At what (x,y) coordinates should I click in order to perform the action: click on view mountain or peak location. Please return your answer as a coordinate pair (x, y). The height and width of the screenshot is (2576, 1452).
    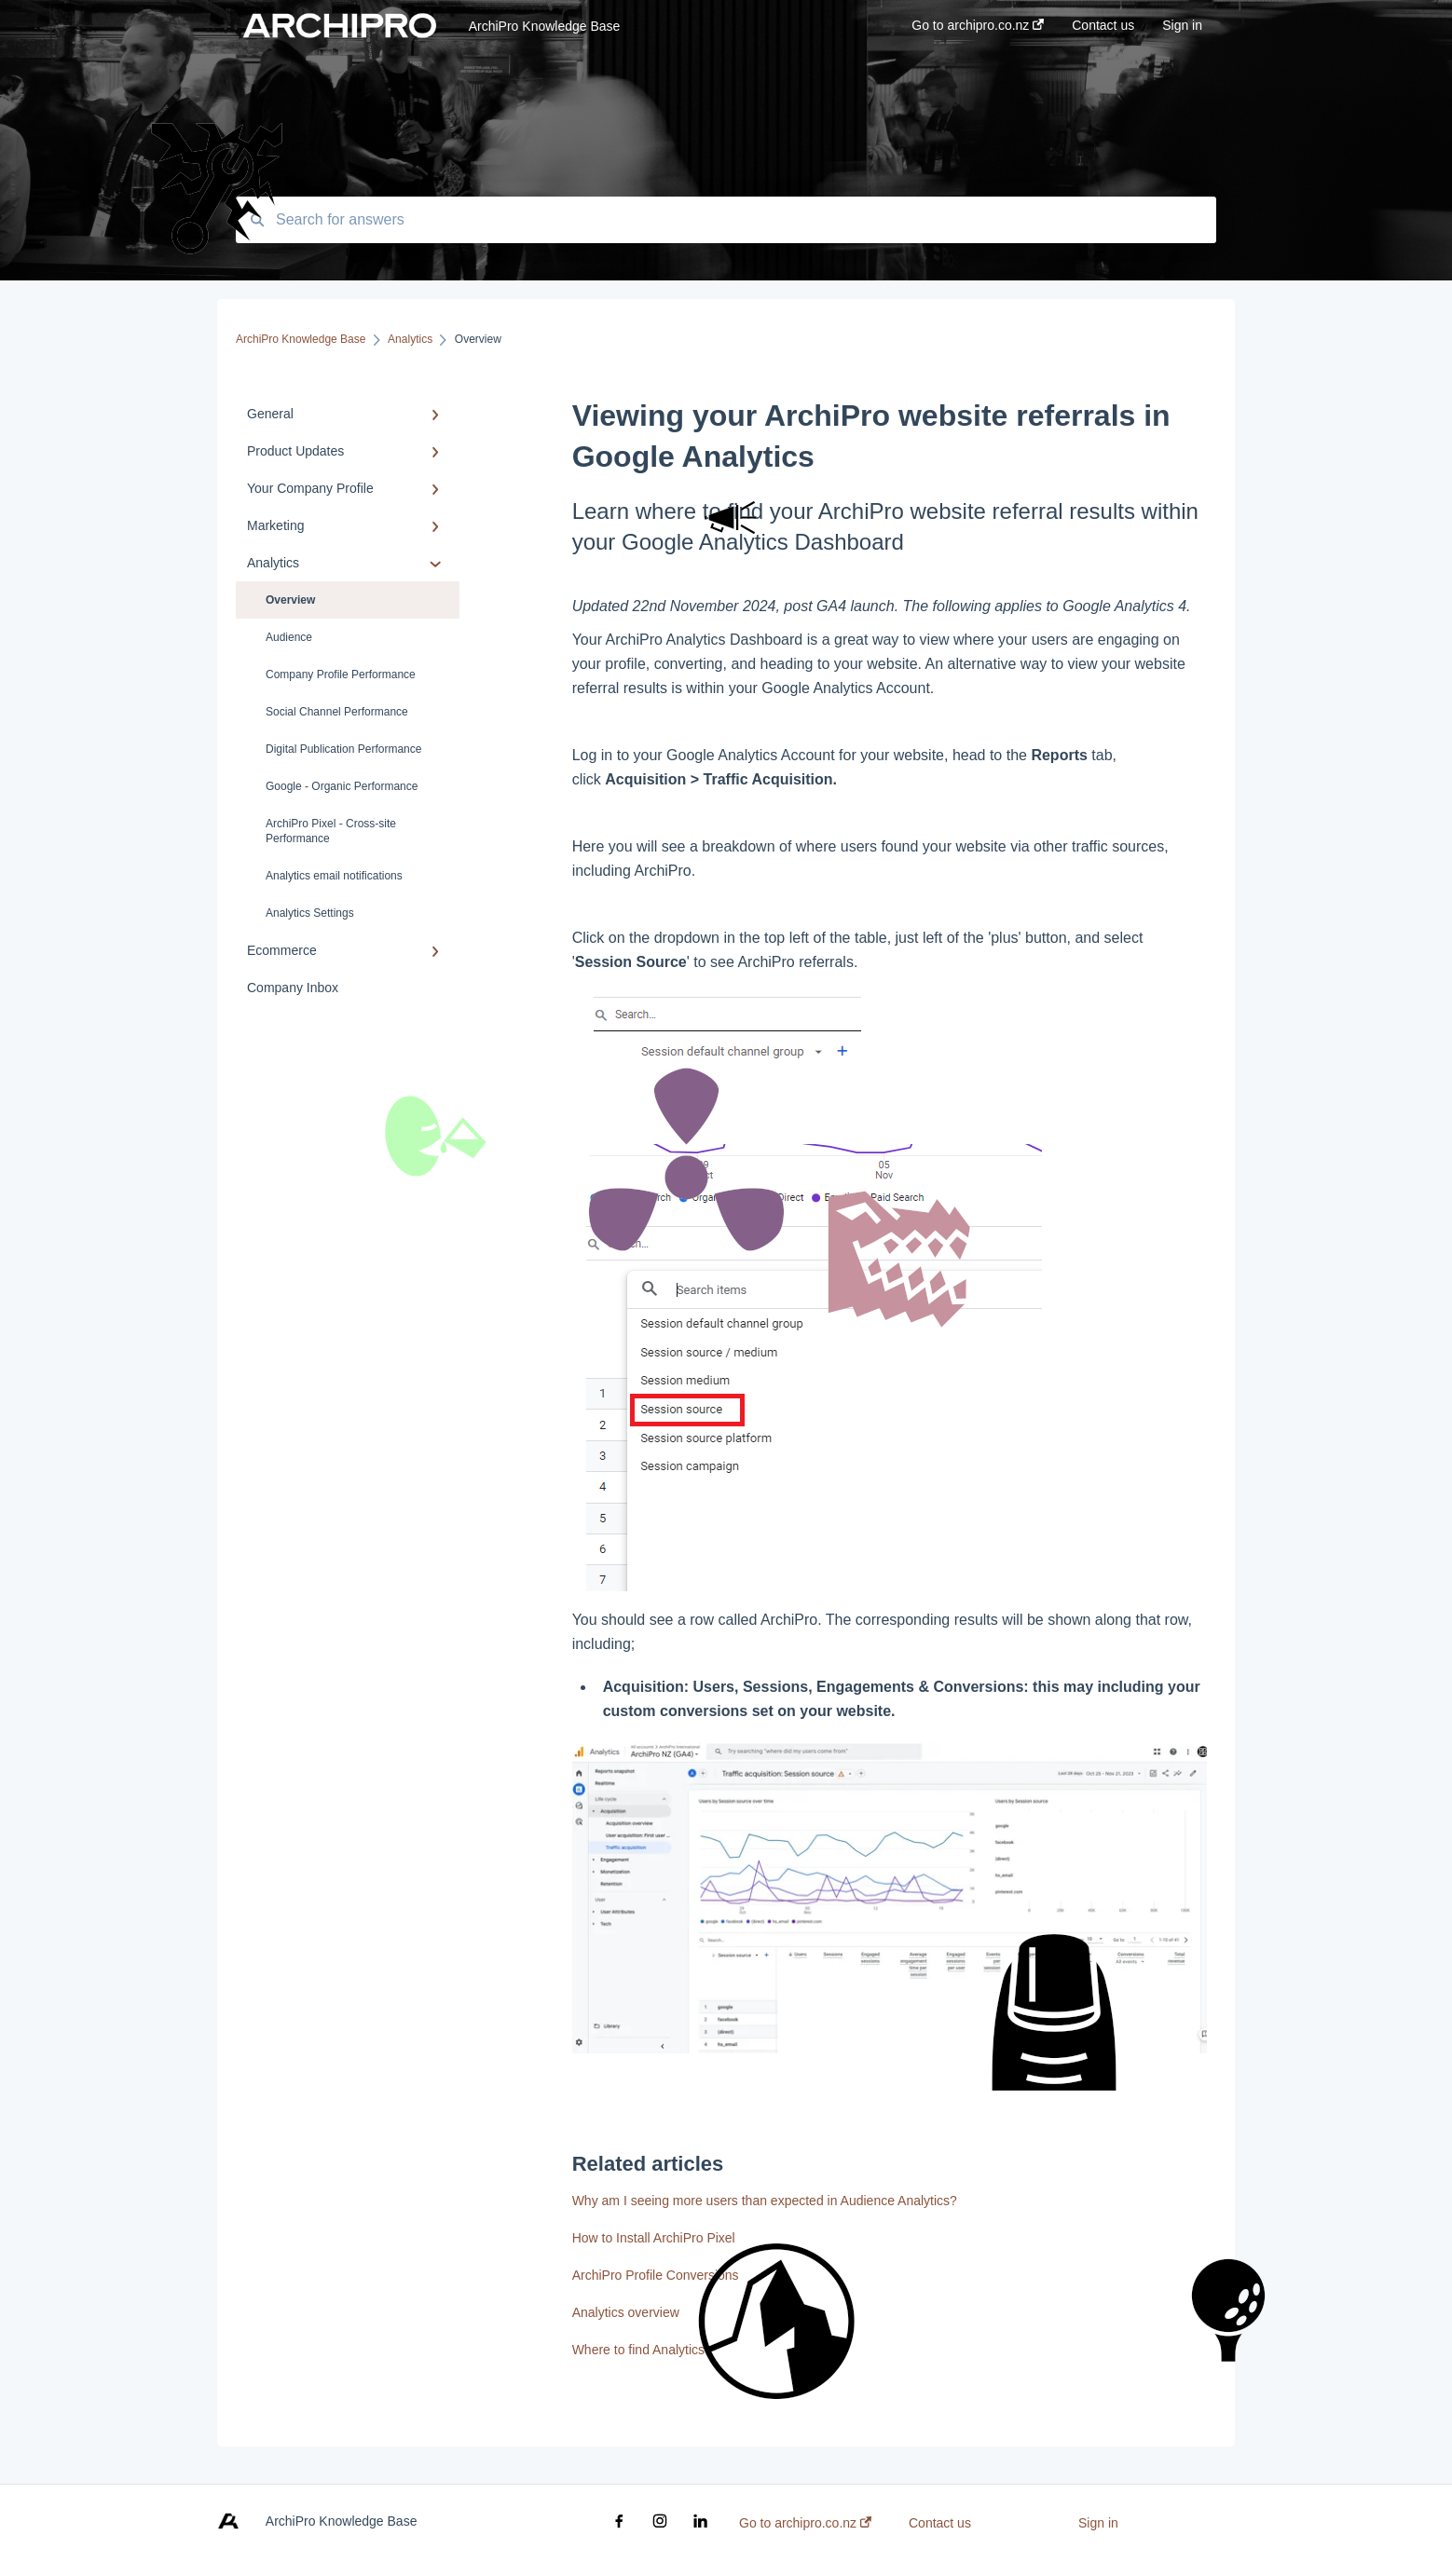
    Looking at the image, I should click on (777, 2322).